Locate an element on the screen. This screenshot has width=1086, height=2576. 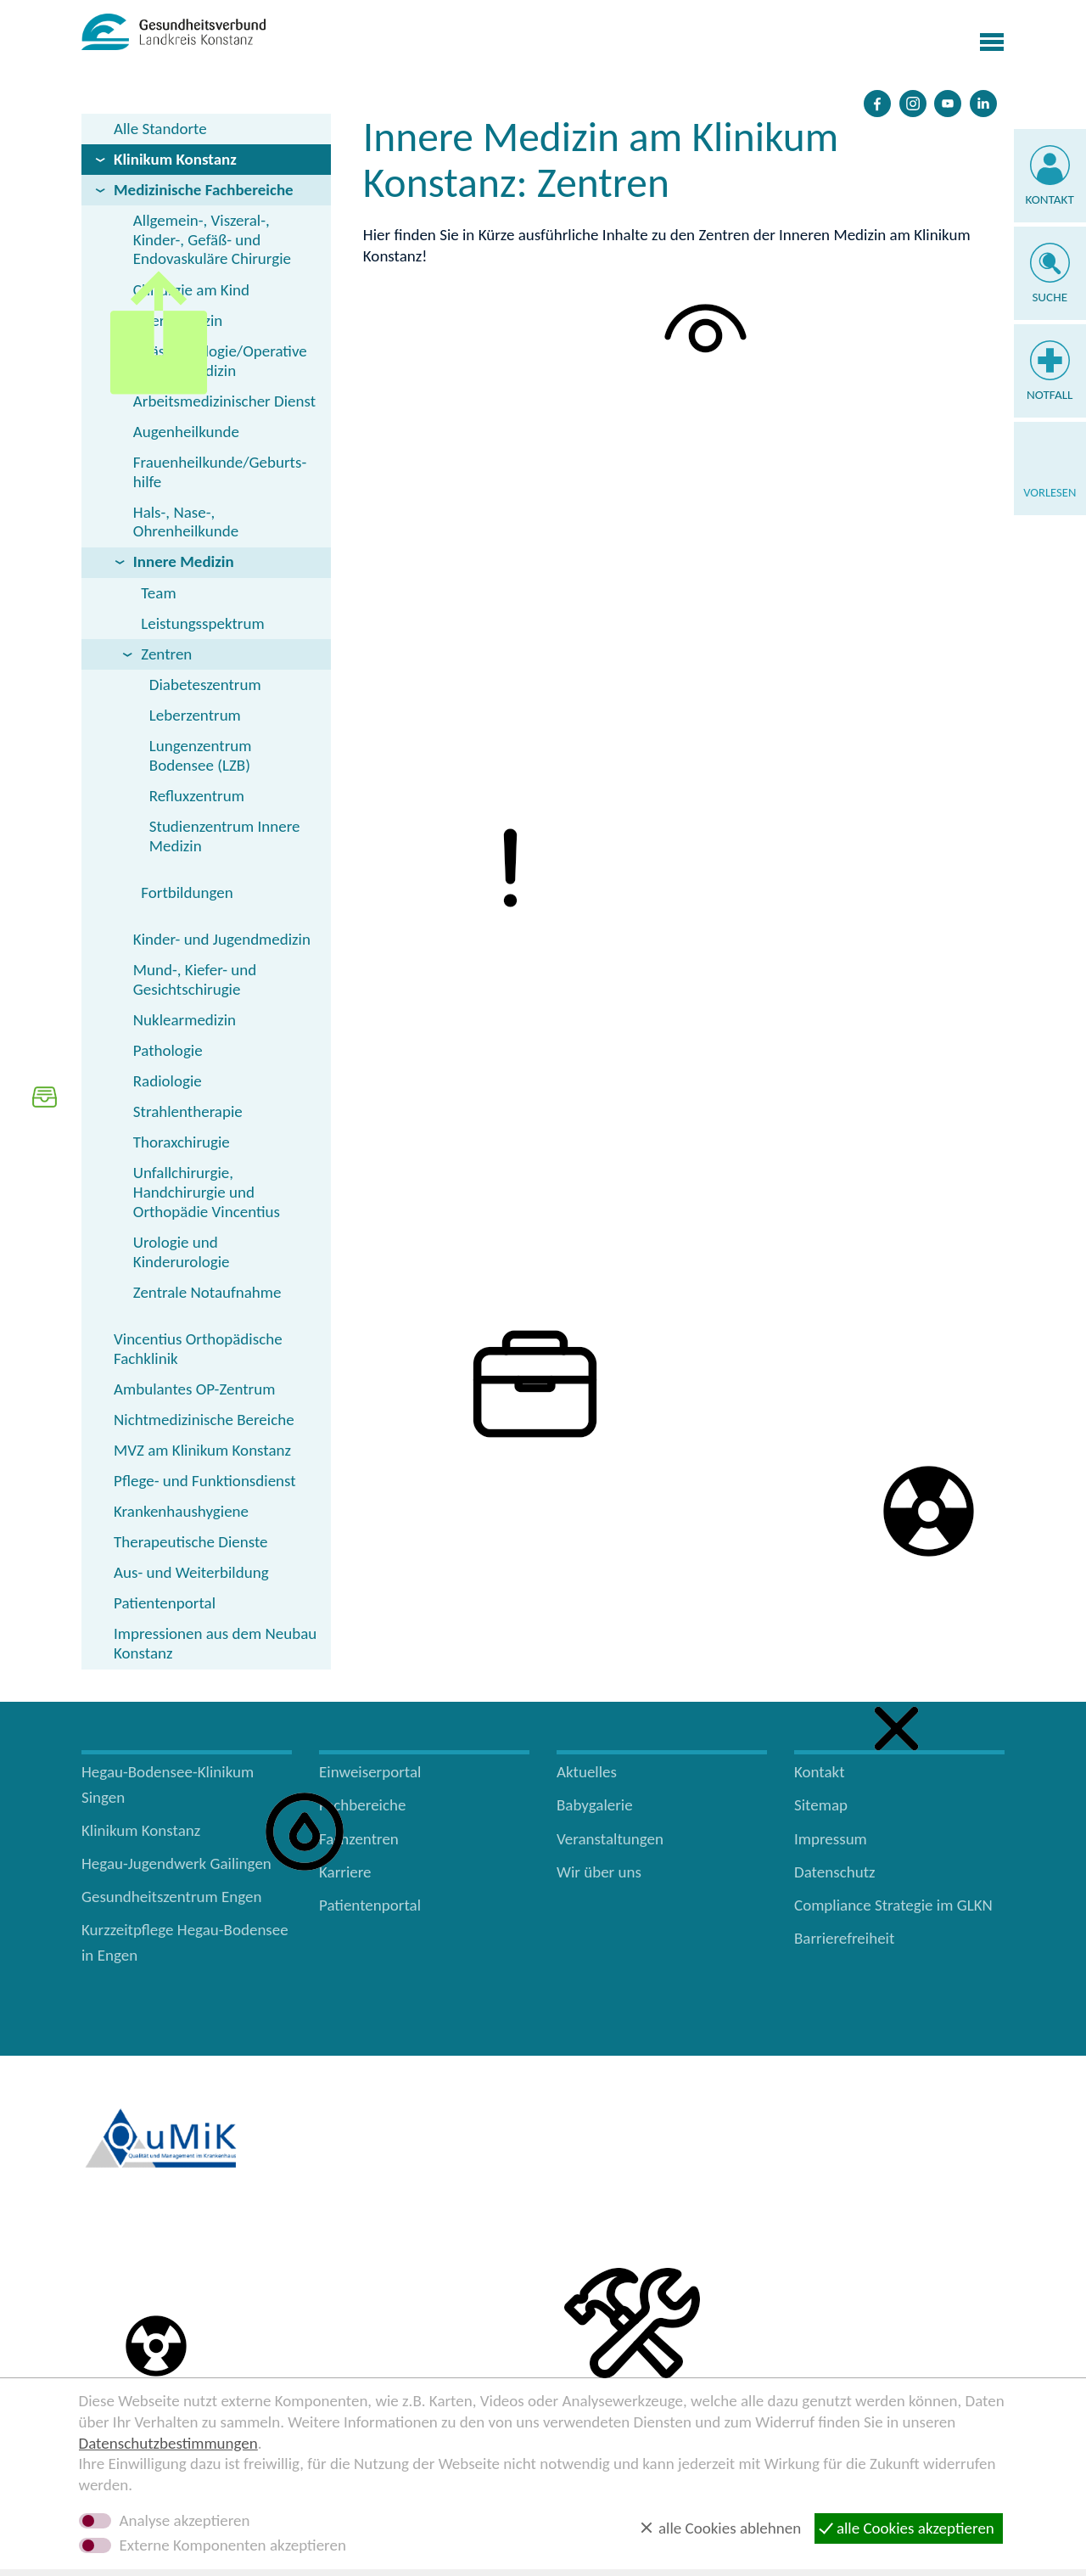
close the current window or dialog is located at coordinates (896, 1728).